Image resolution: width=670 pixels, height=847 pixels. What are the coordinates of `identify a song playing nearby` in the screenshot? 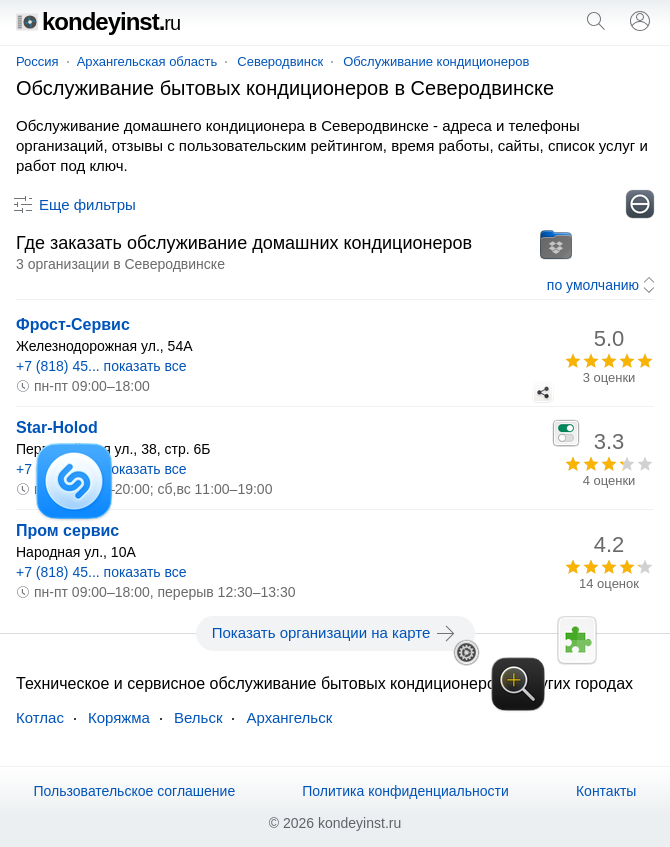 It's located at (74, 481).